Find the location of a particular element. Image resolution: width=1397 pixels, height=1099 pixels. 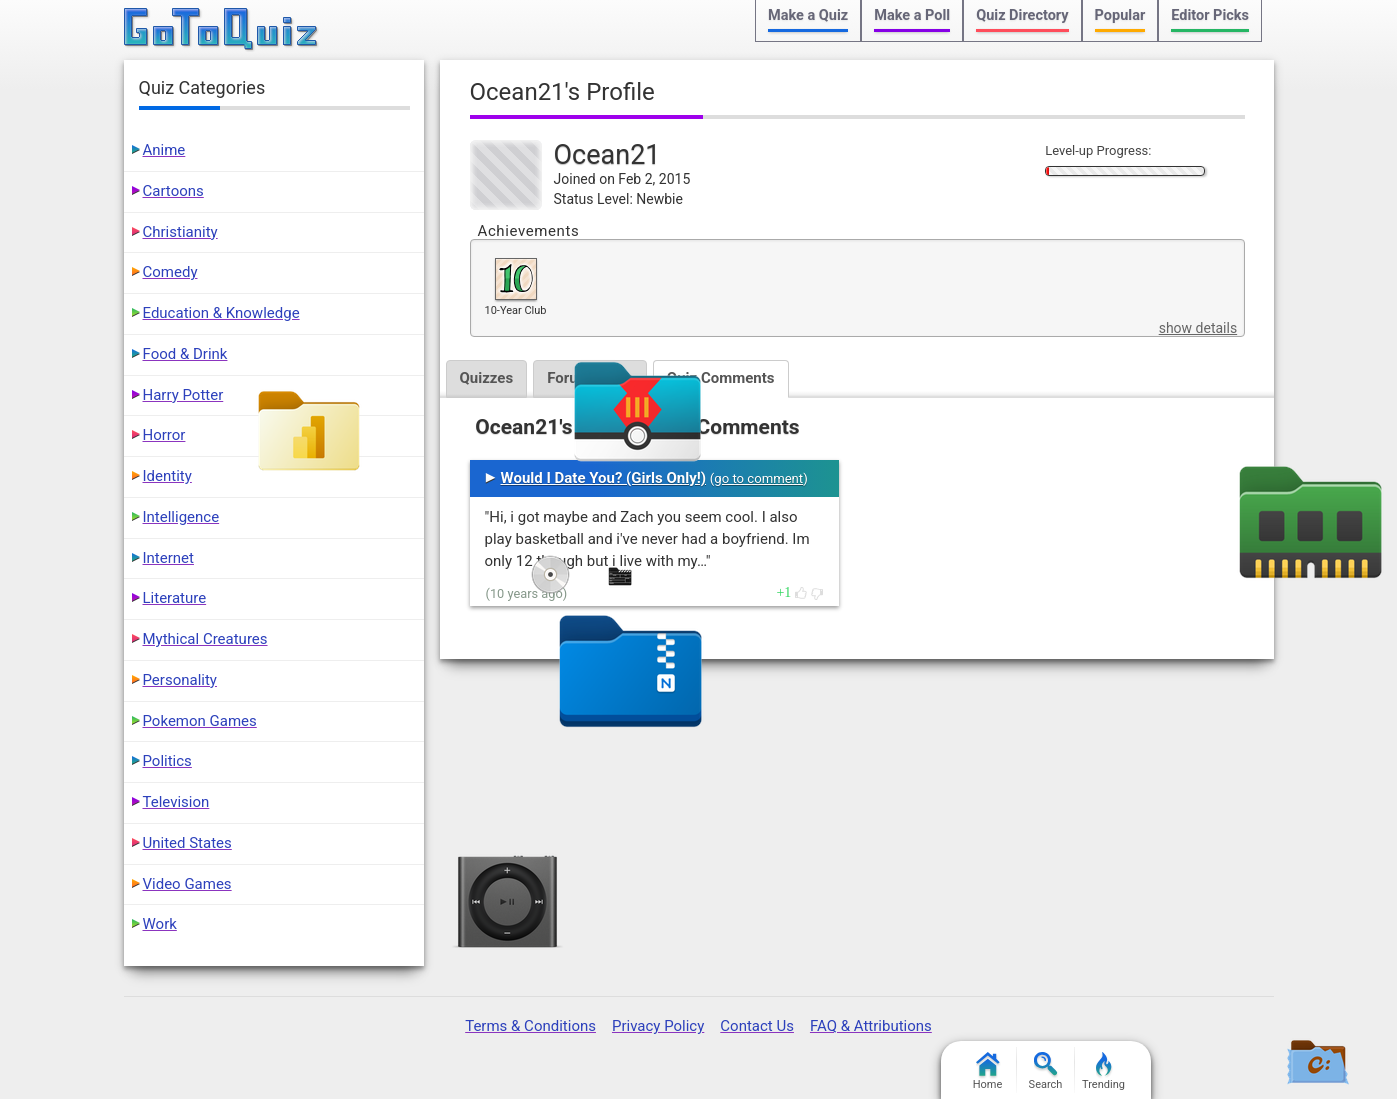

open nanazip compressed archive folder is located at coordinates (630, 675).